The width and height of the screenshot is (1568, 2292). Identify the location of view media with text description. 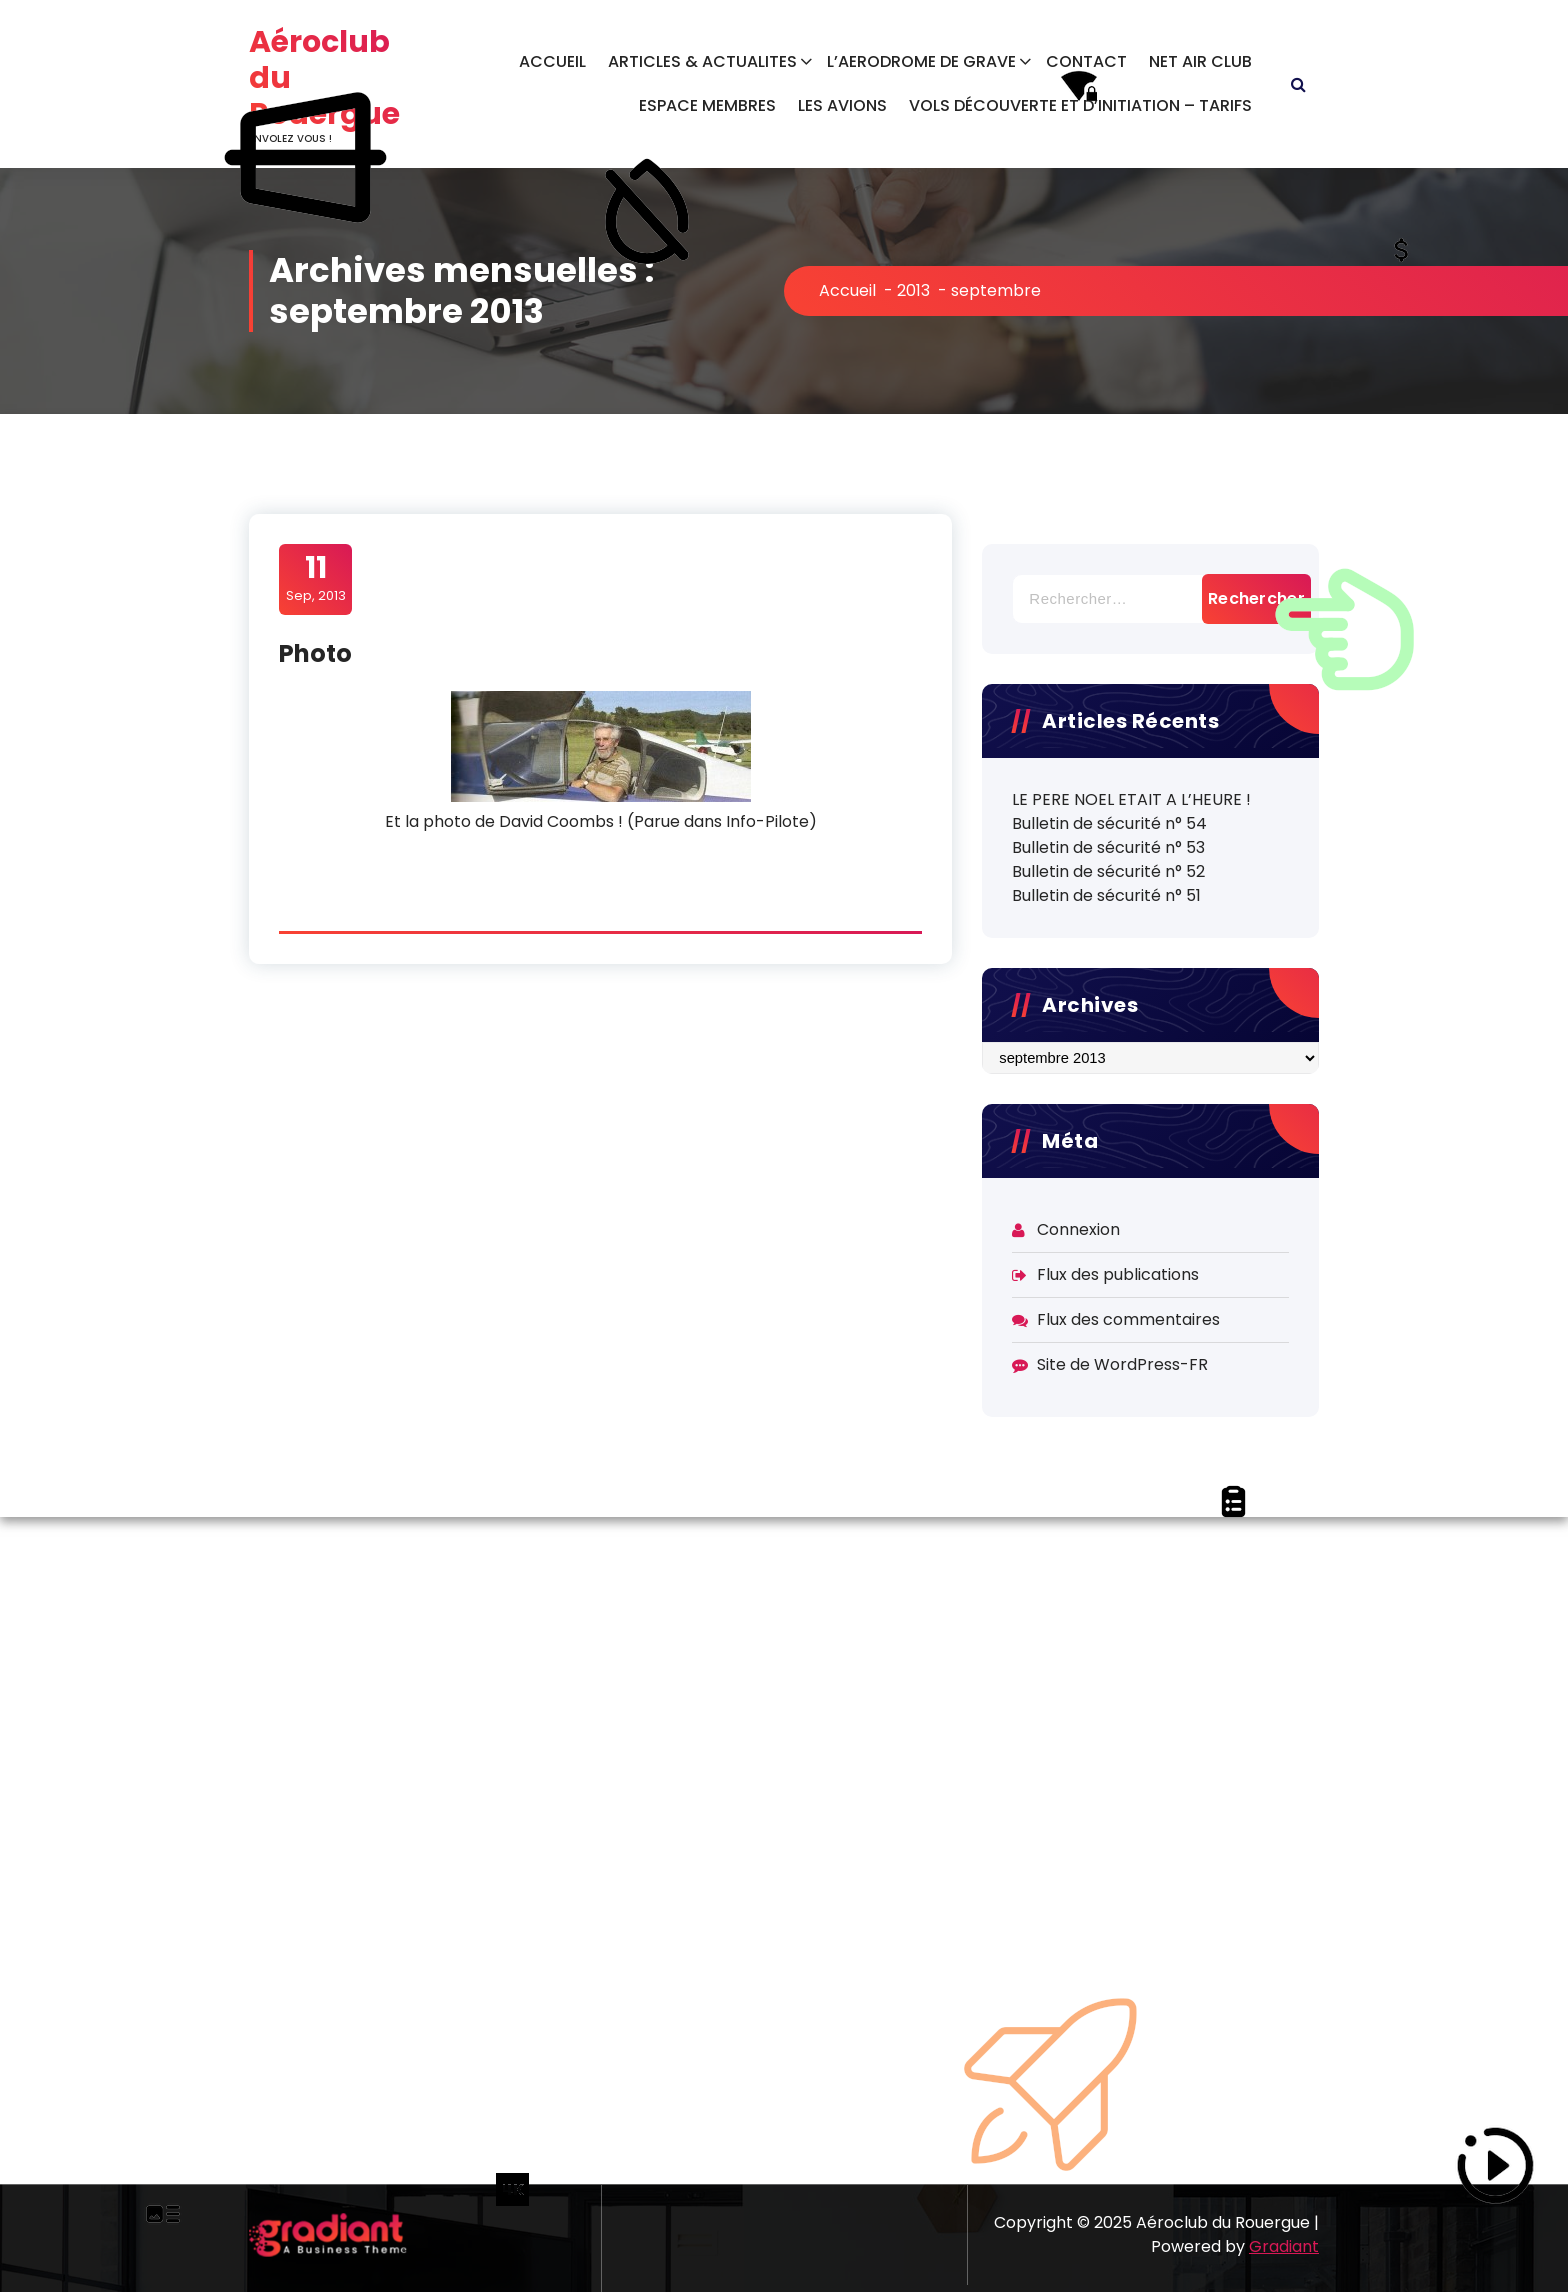
(163, 2214).